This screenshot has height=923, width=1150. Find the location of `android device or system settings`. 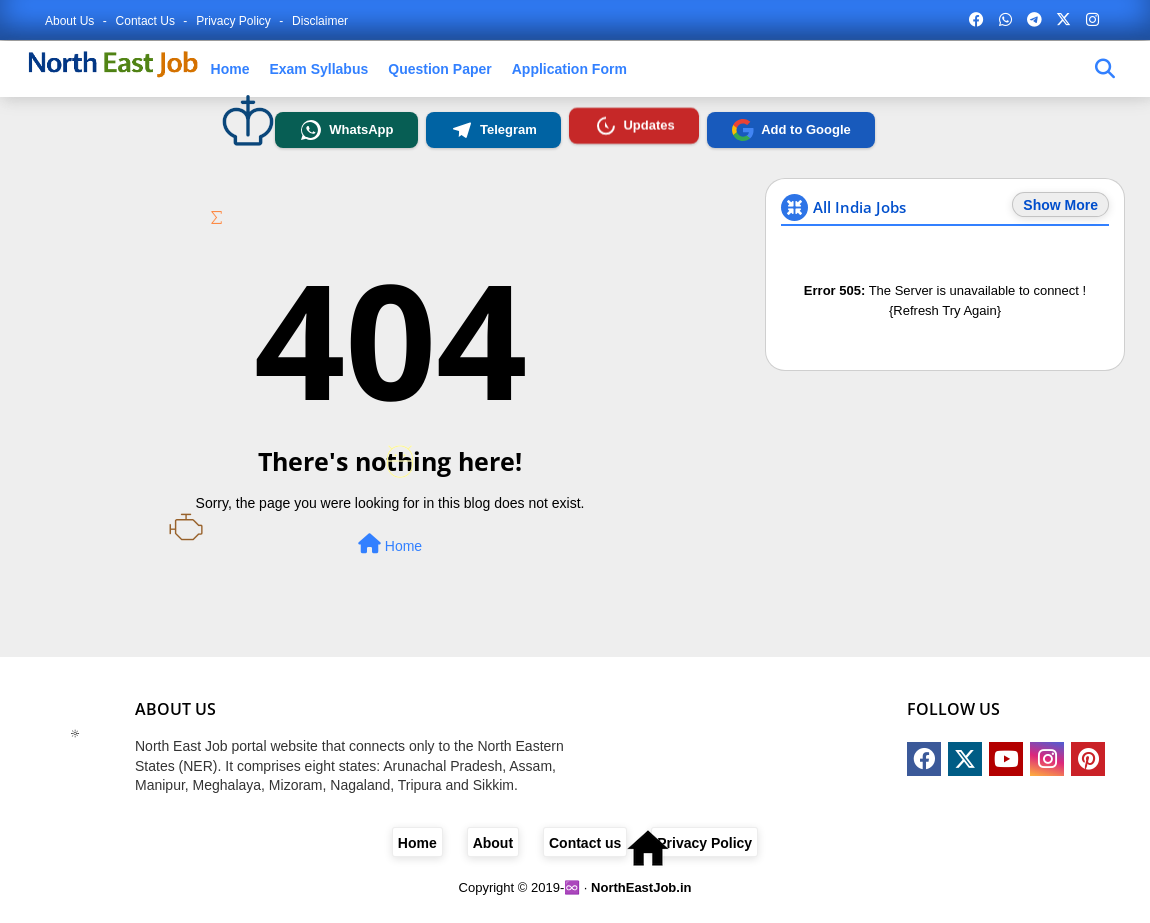

android device or system settings is located at coordinates (400, 461).